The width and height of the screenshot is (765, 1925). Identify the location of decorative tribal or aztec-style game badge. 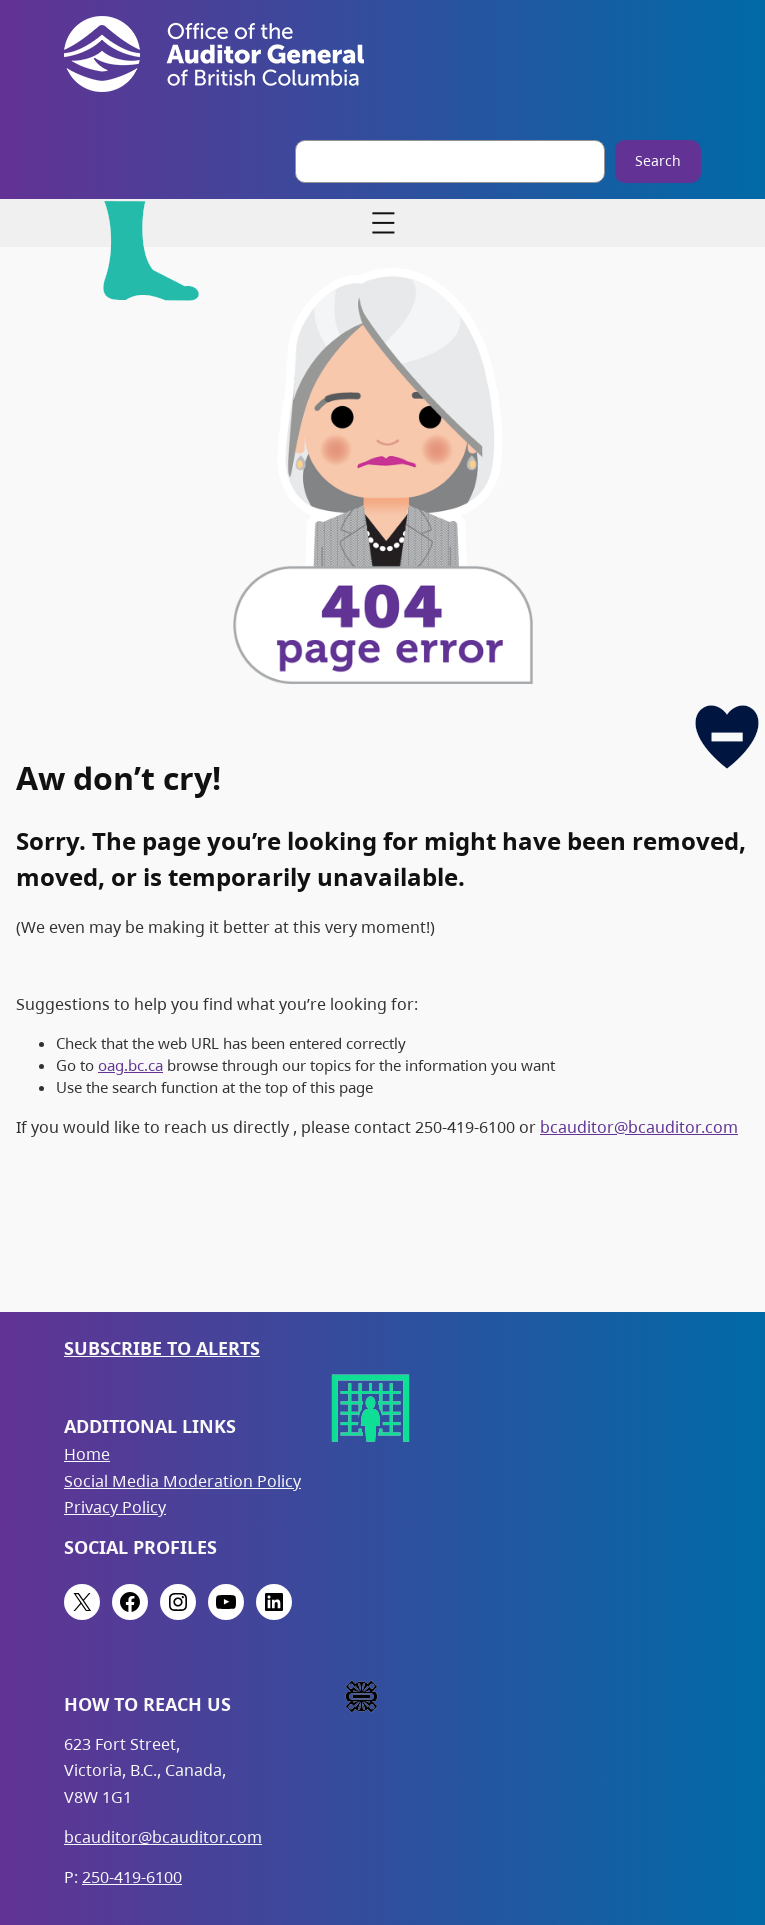
(361, 1696).